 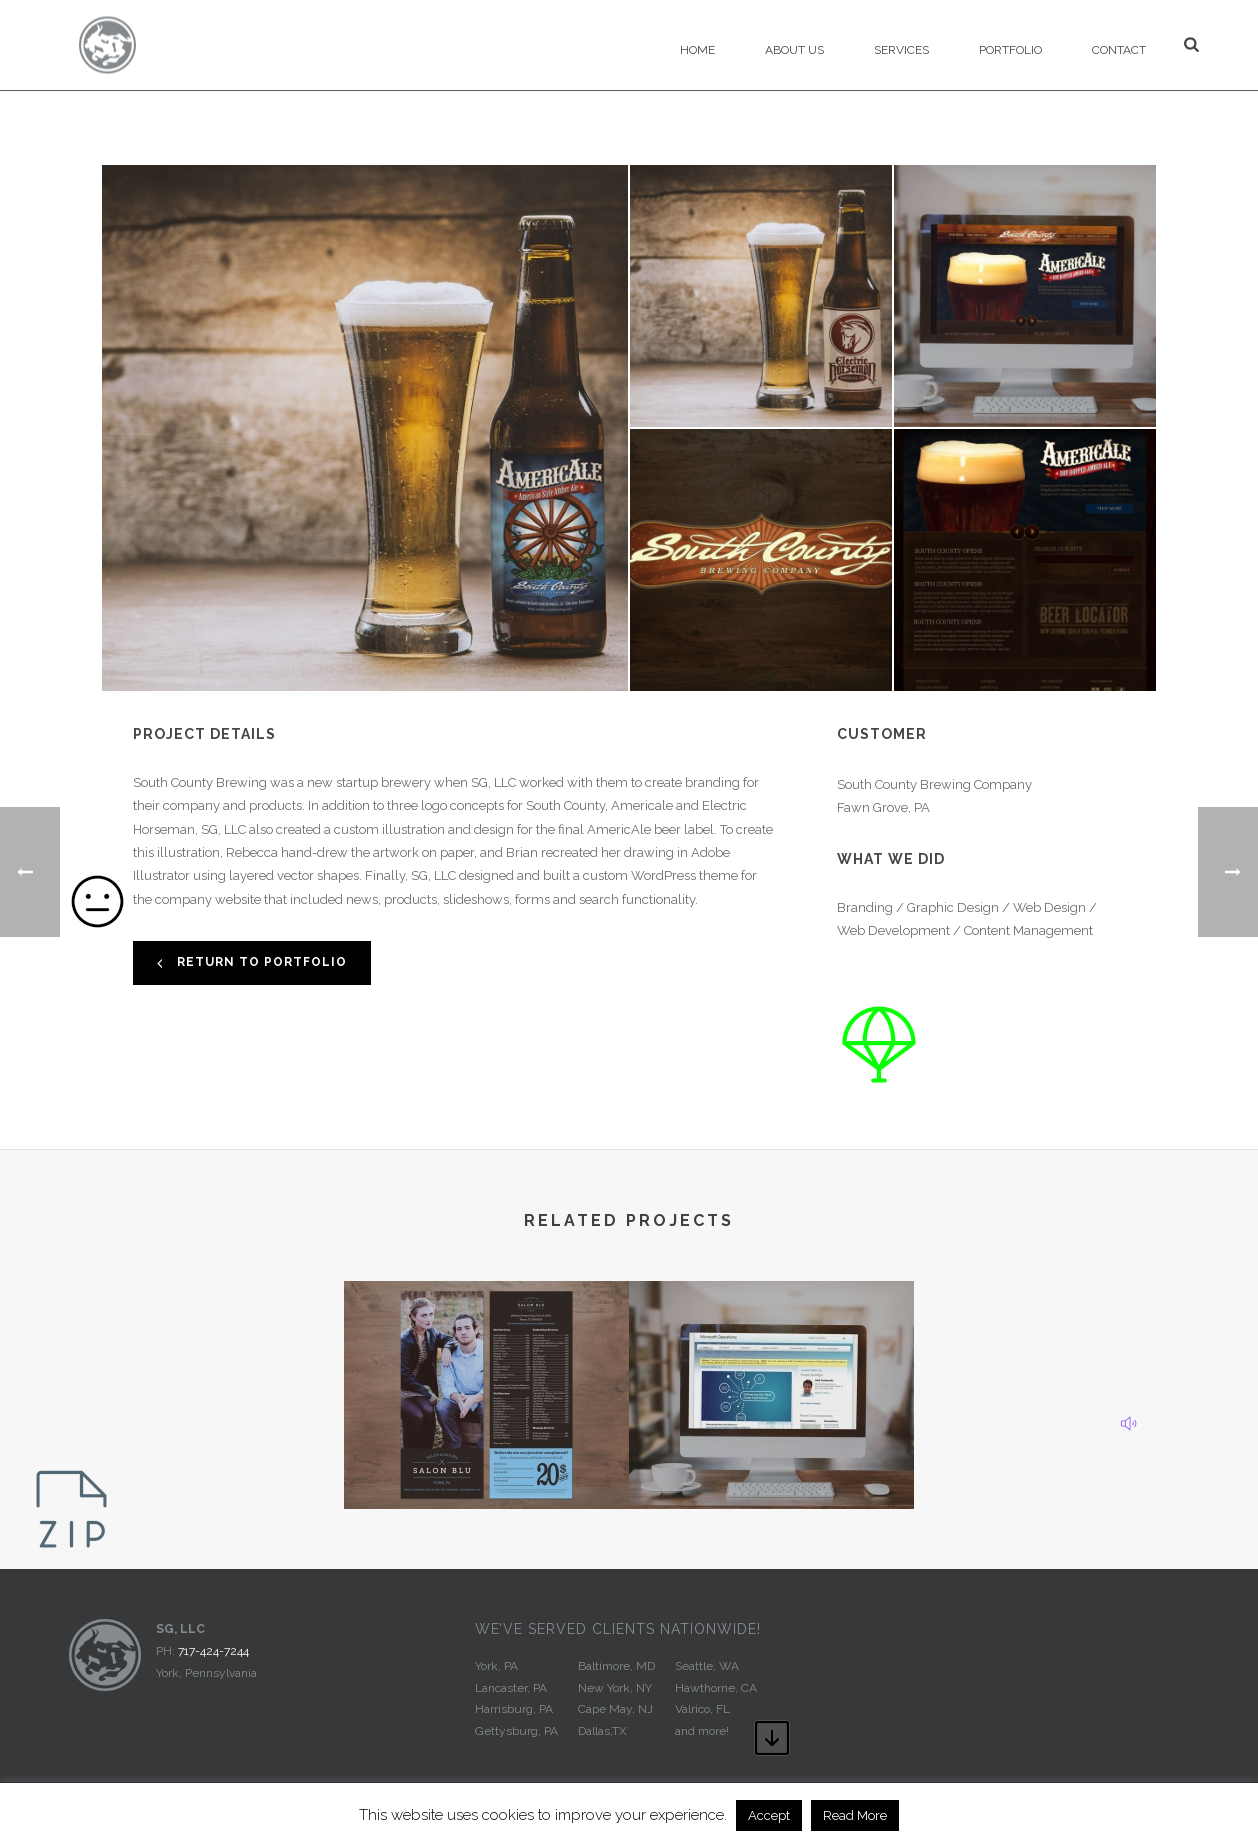 What do you see at coordinates (1128, 1423) in the screenshot?
I see `volume is set to high` at bounding box center [1128, 1423].